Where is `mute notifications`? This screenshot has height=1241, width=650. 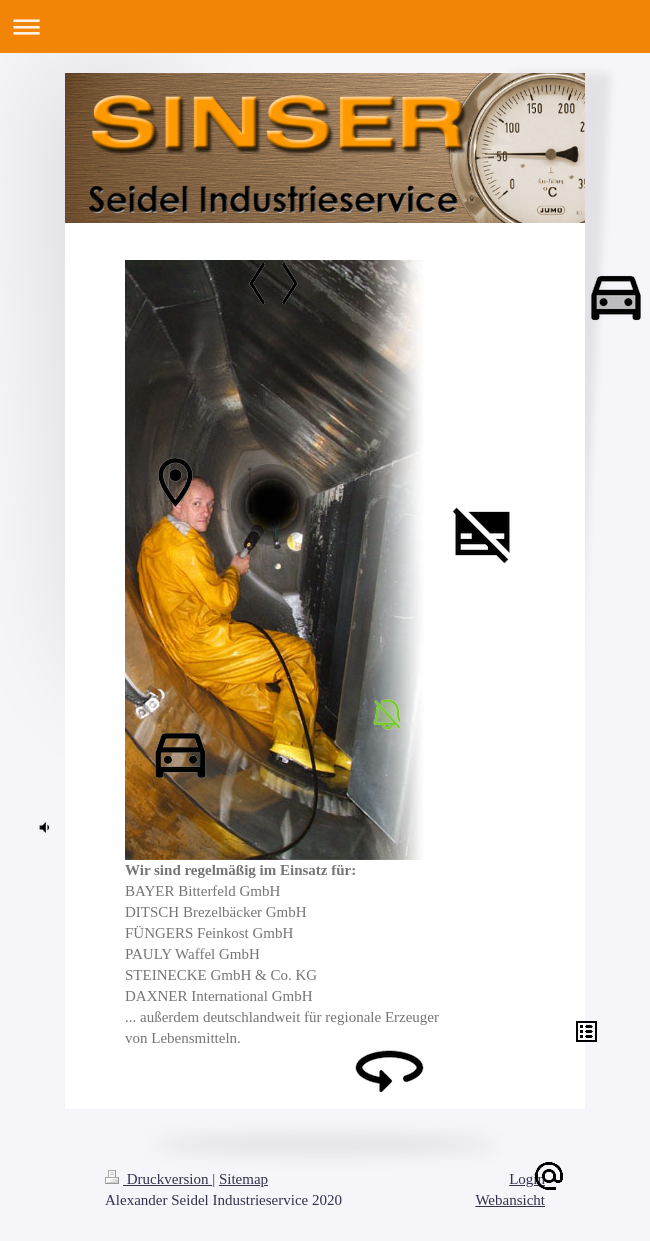 mute notifications is located at coordinates (387, 714).